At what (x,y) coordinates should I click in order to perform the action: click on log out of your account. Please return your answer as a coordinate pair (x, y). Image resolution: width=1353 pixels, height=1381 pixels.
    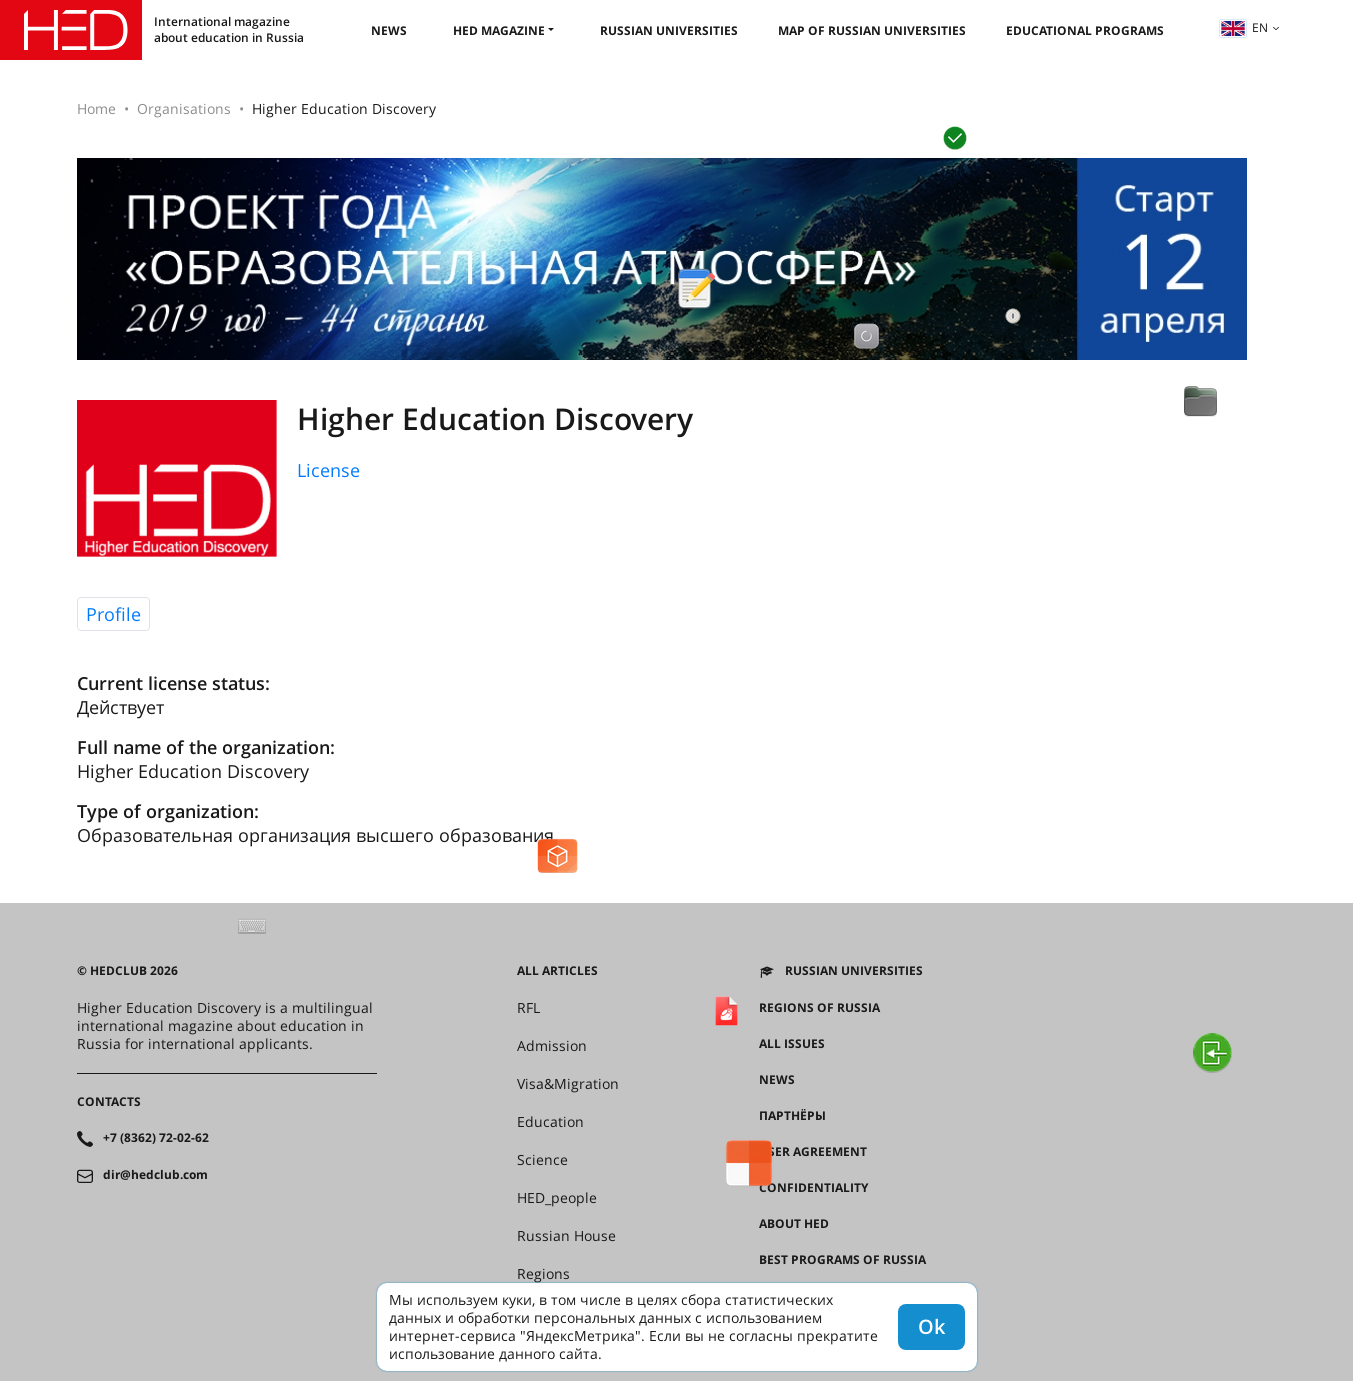
    Looking at the image, I should click on (1213, 1053).